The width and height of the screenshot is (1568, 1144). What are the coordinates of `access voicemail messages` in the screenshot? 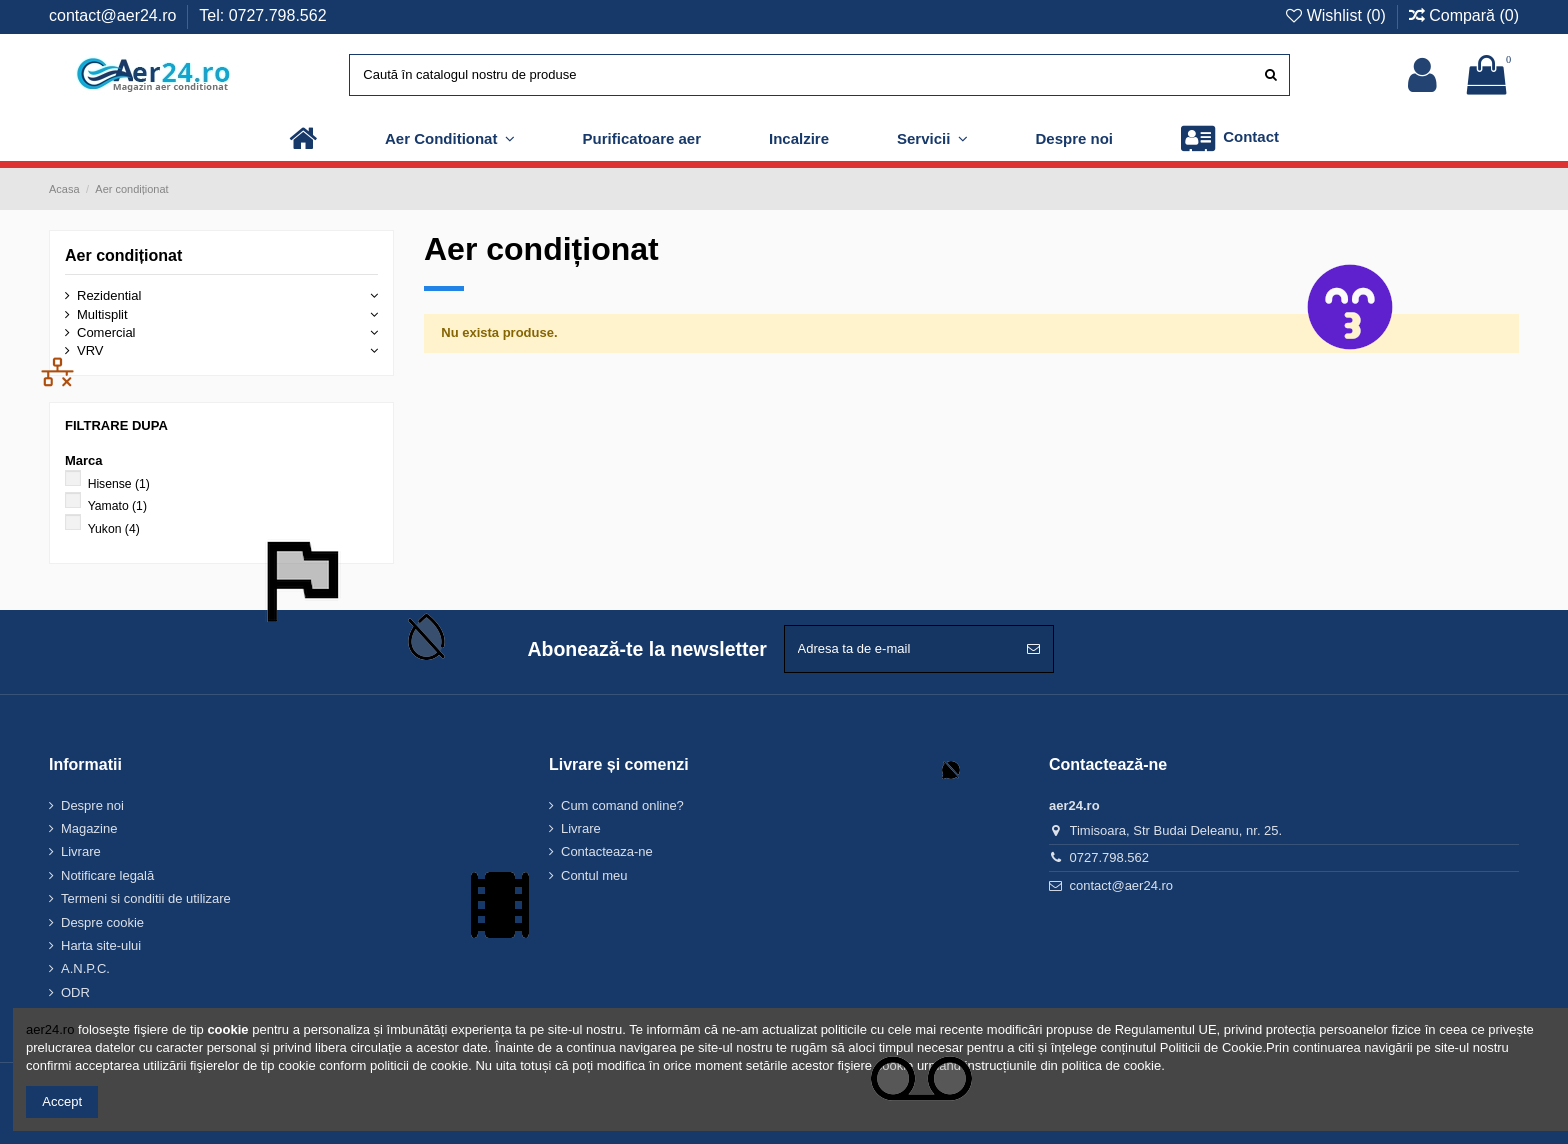 It's located at (921, 1078).